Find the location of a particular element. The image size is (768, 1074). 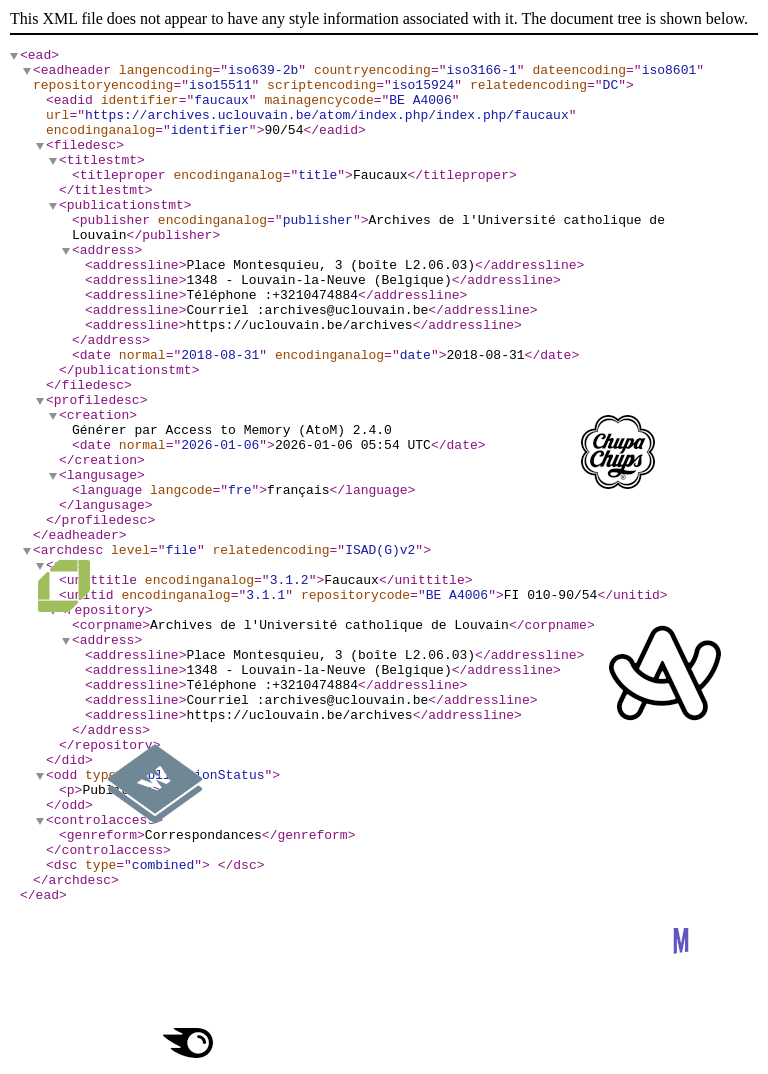

open wappalyzer browser extension is located at coordinates (155, 784).